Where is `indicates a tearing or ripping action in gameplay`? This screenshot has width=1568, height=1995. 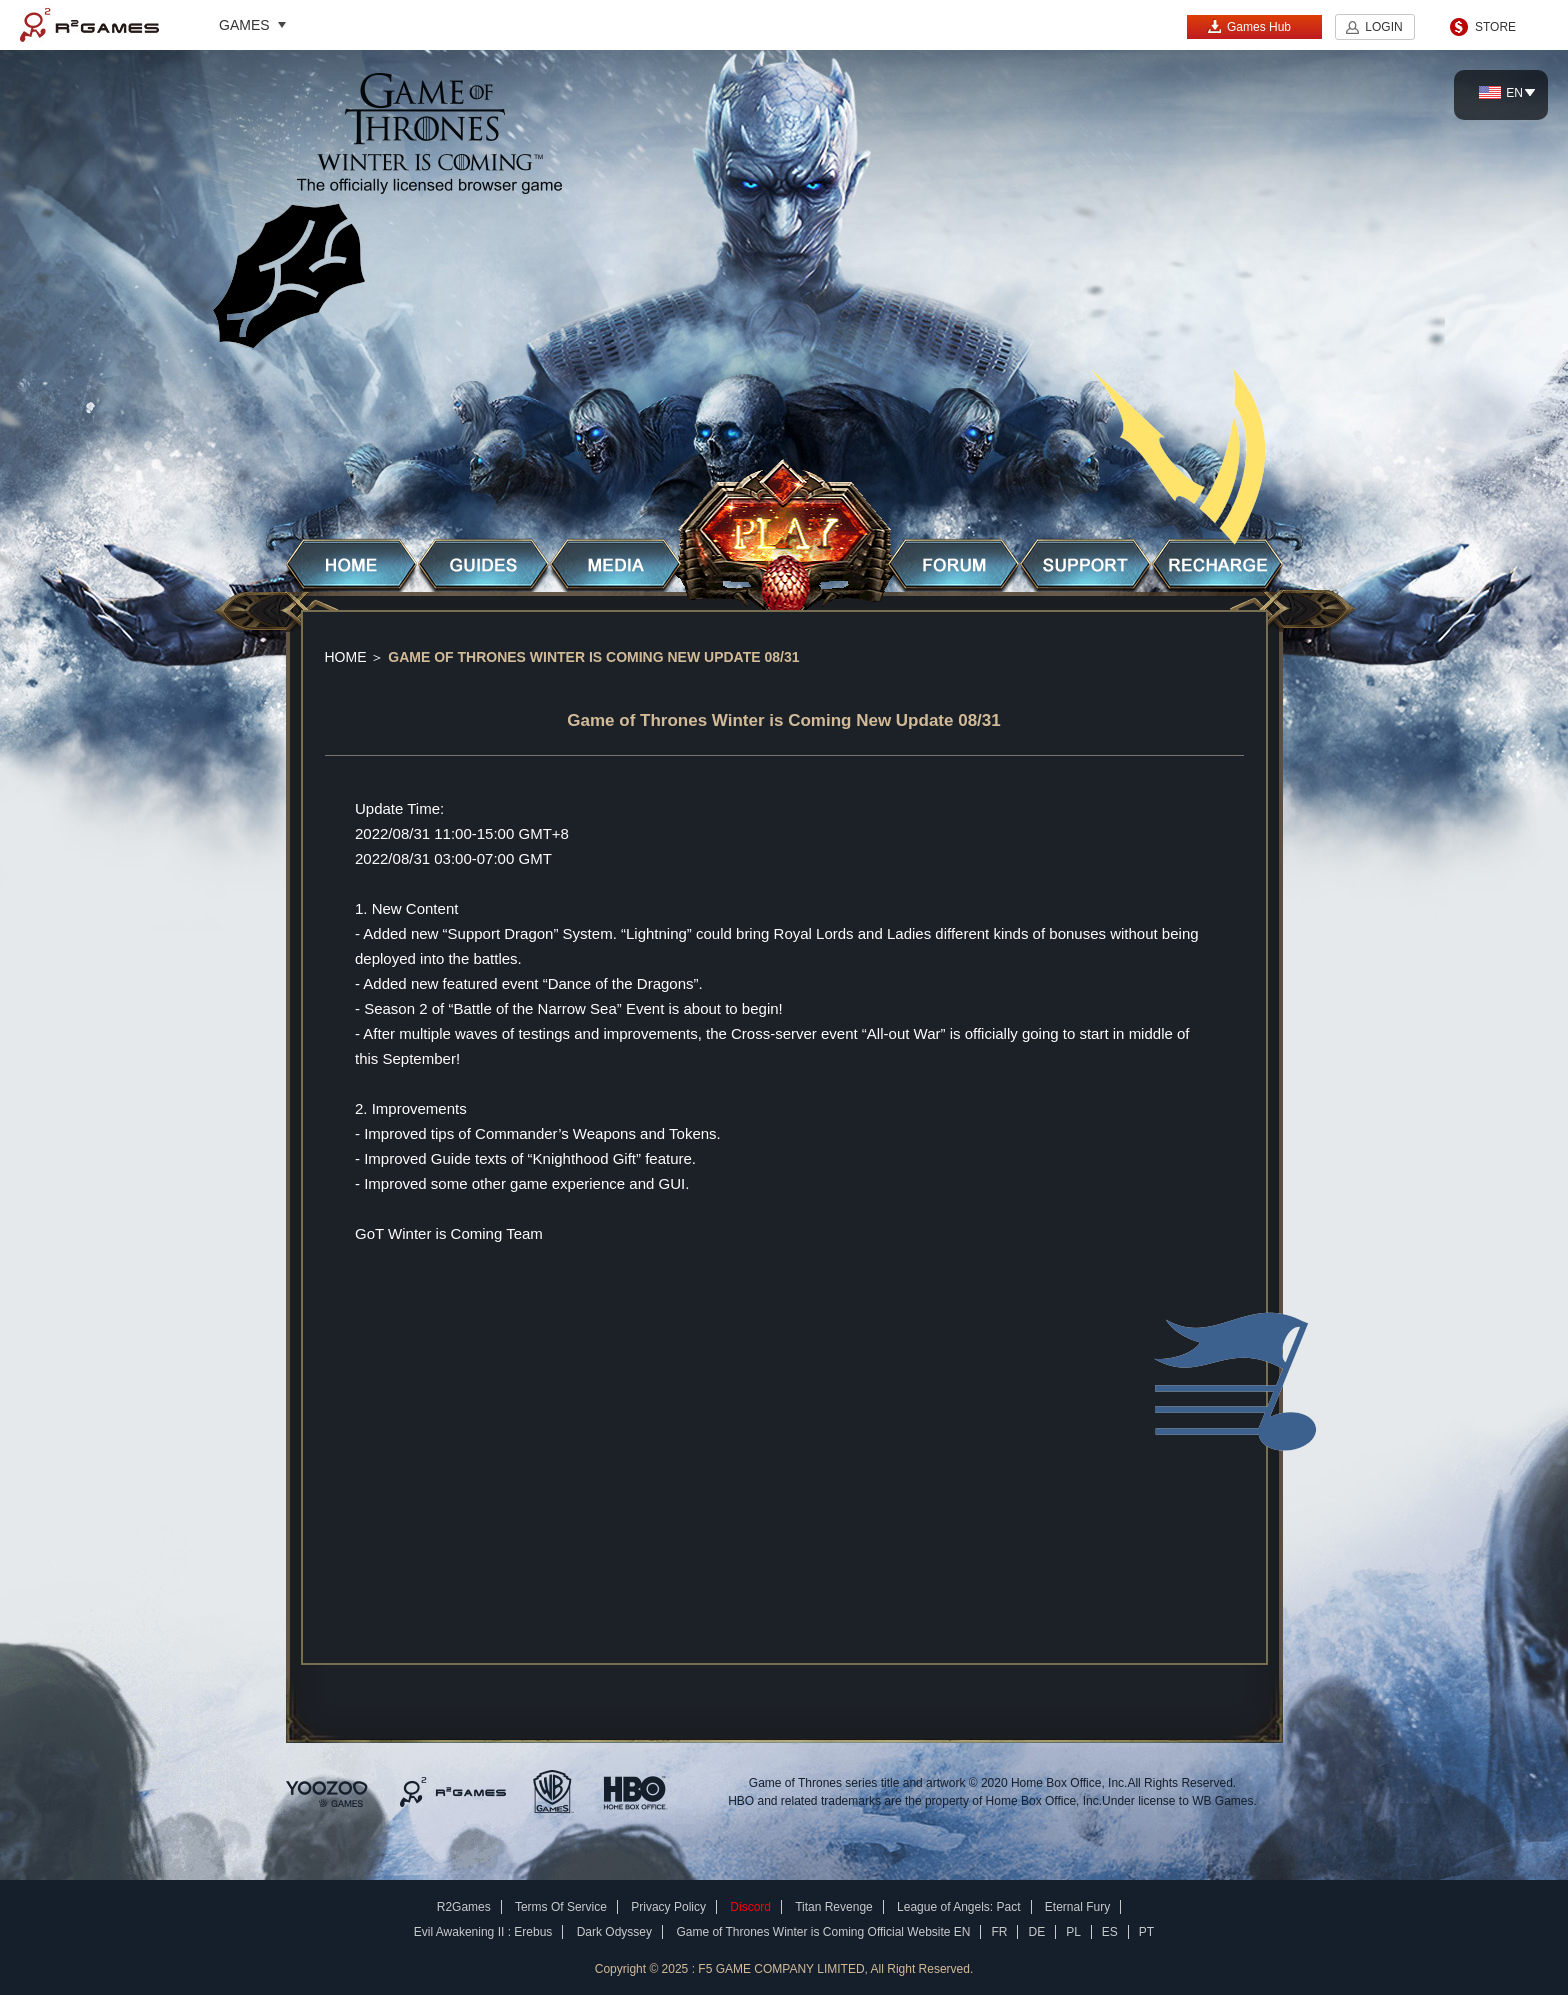
indicates a tearing or ripping action in gameplay is located at coordinates (1178, 456).